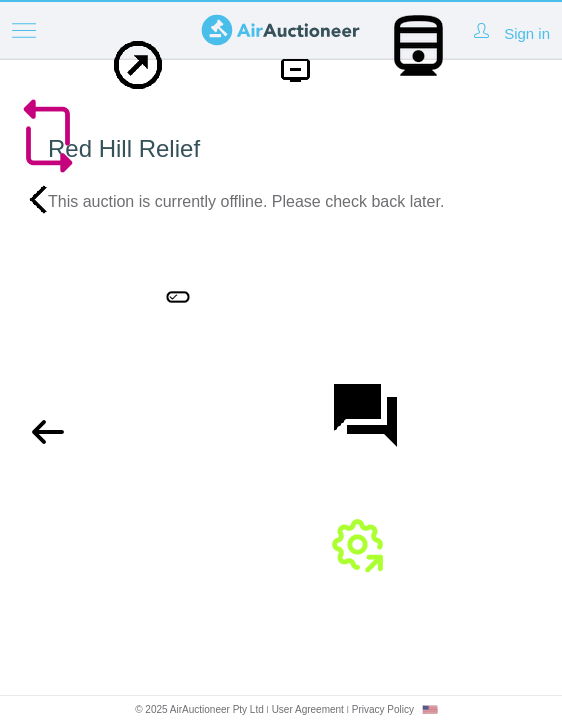 The width and height of the screenshot is (562, 720). Describe the element at coordinates (138, 65) in the screenshot. I see `open link in new window or external site` at that location.